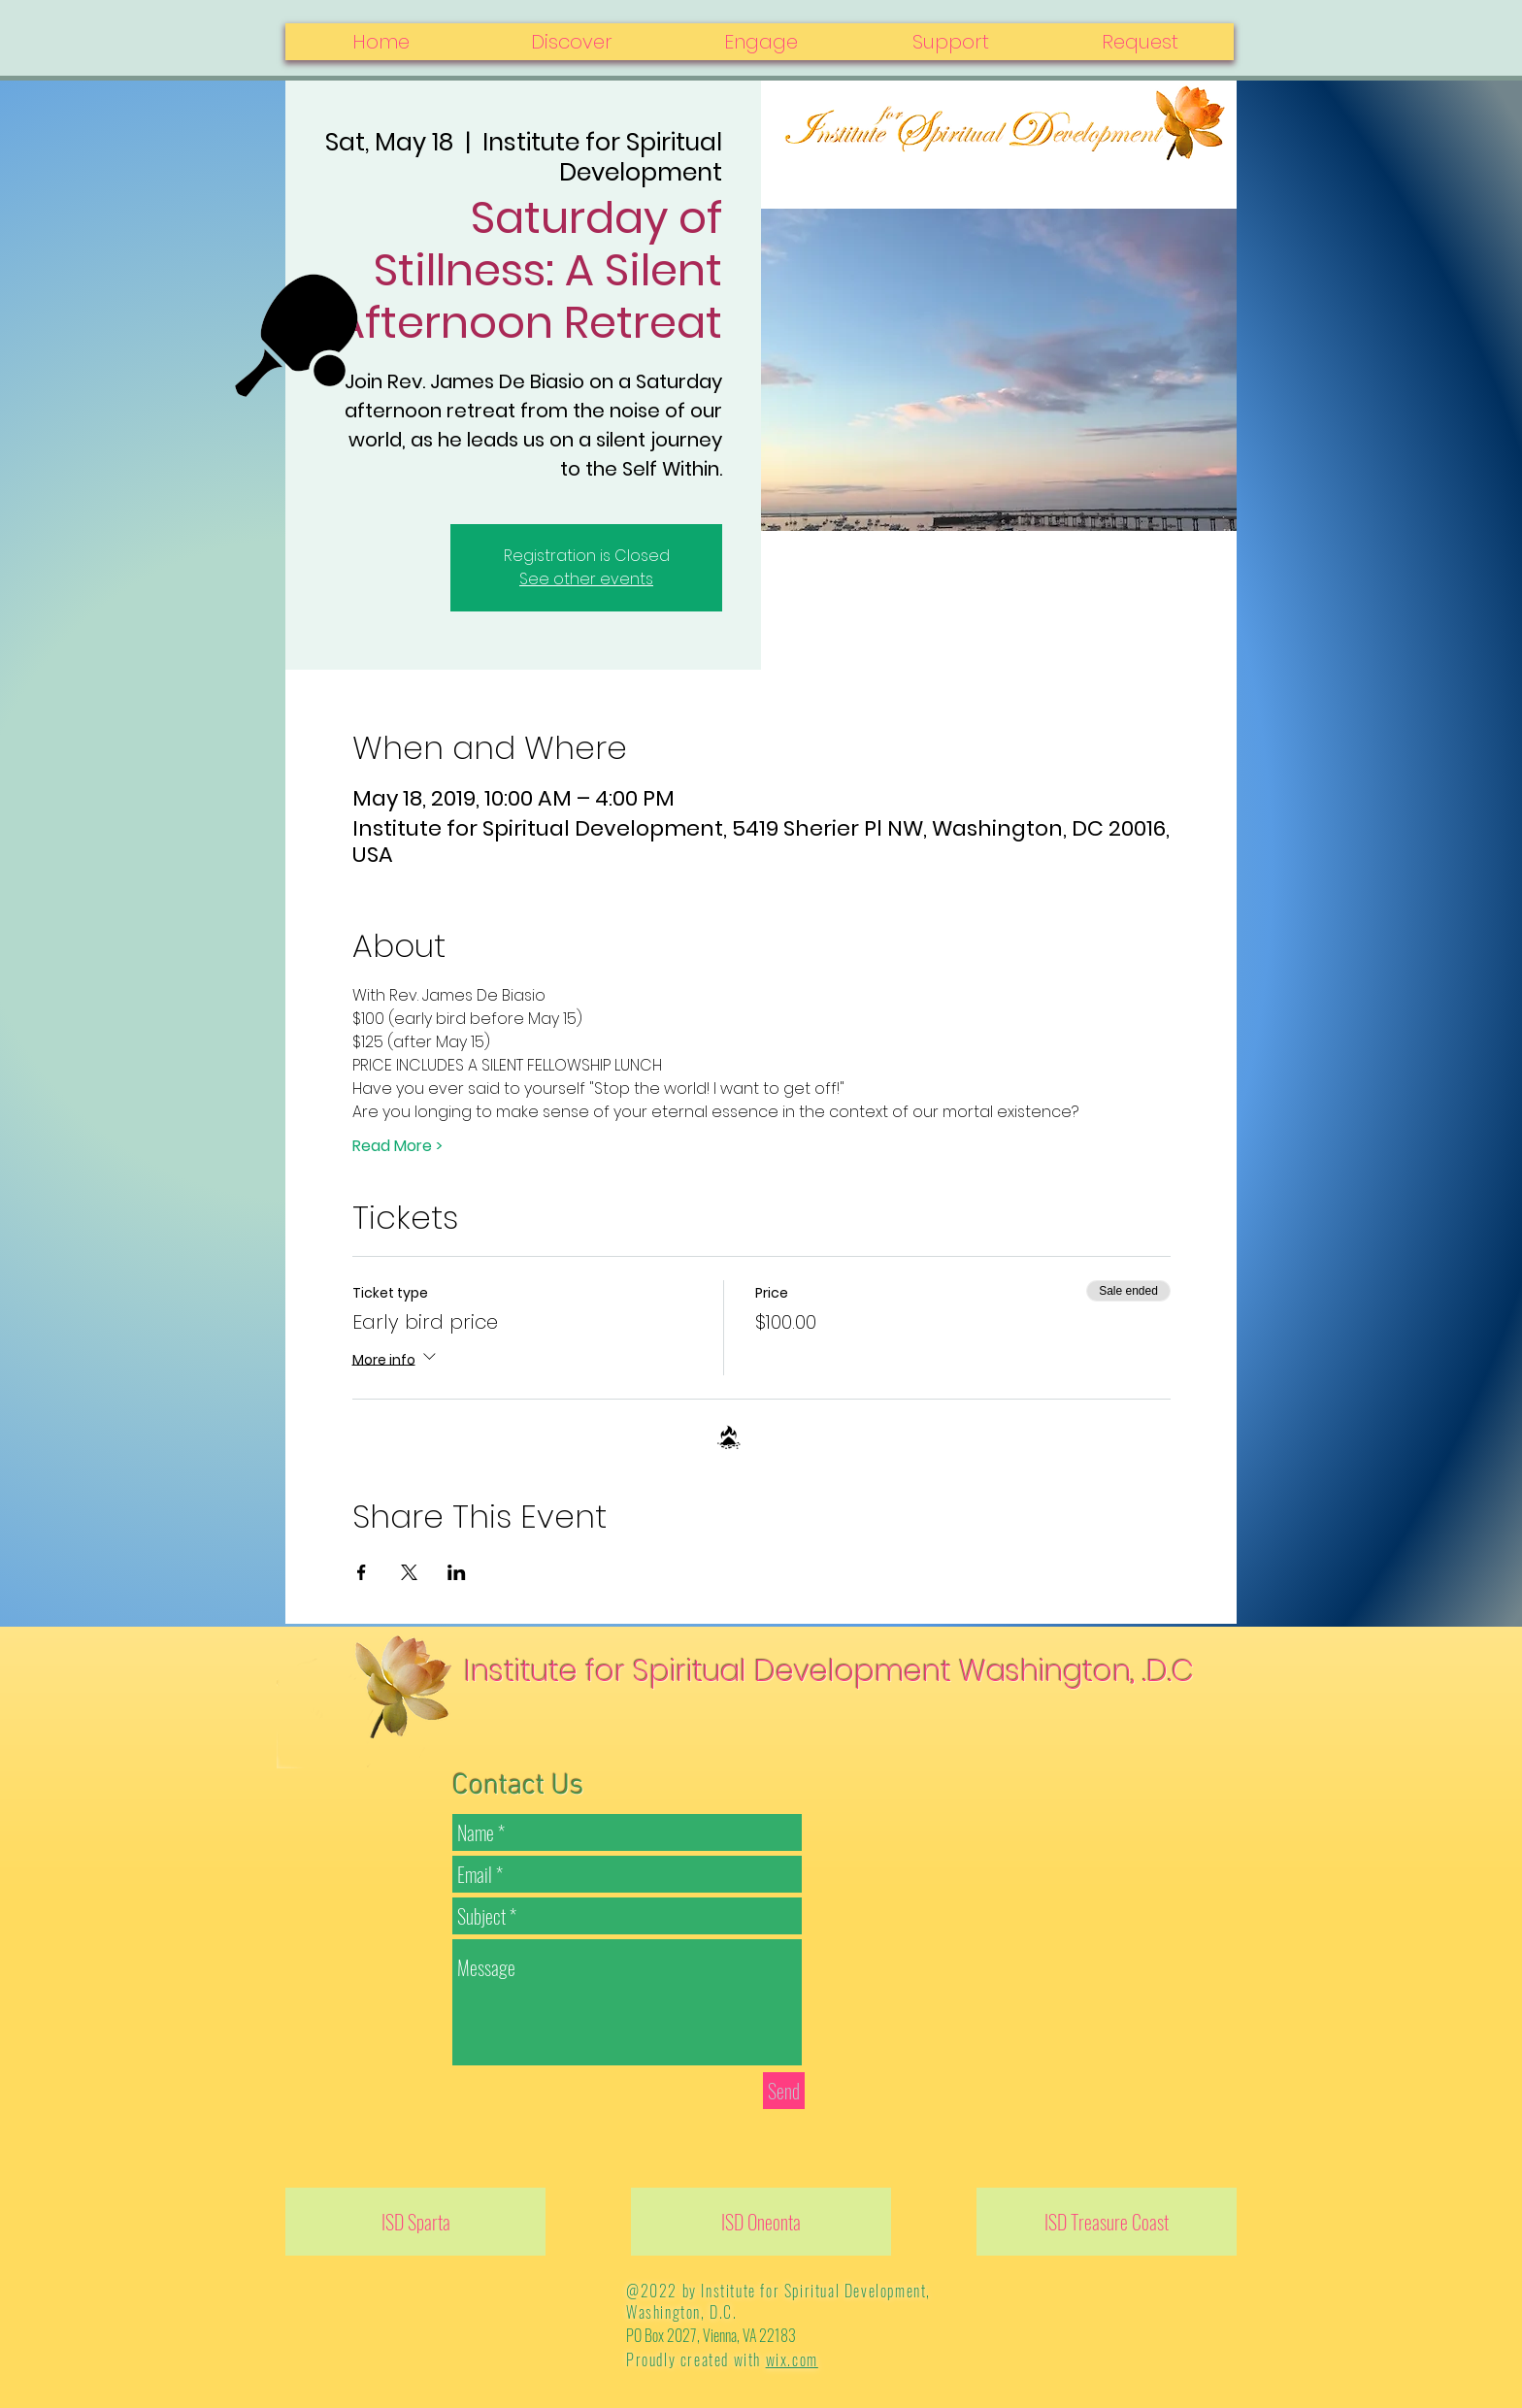 The width and height of the screenshot is (1522, 2408). What do you see at coordinates (296, 336) in the screenshot?
I see `access table tennis or ping pong game` at bounding box center [296, 336].